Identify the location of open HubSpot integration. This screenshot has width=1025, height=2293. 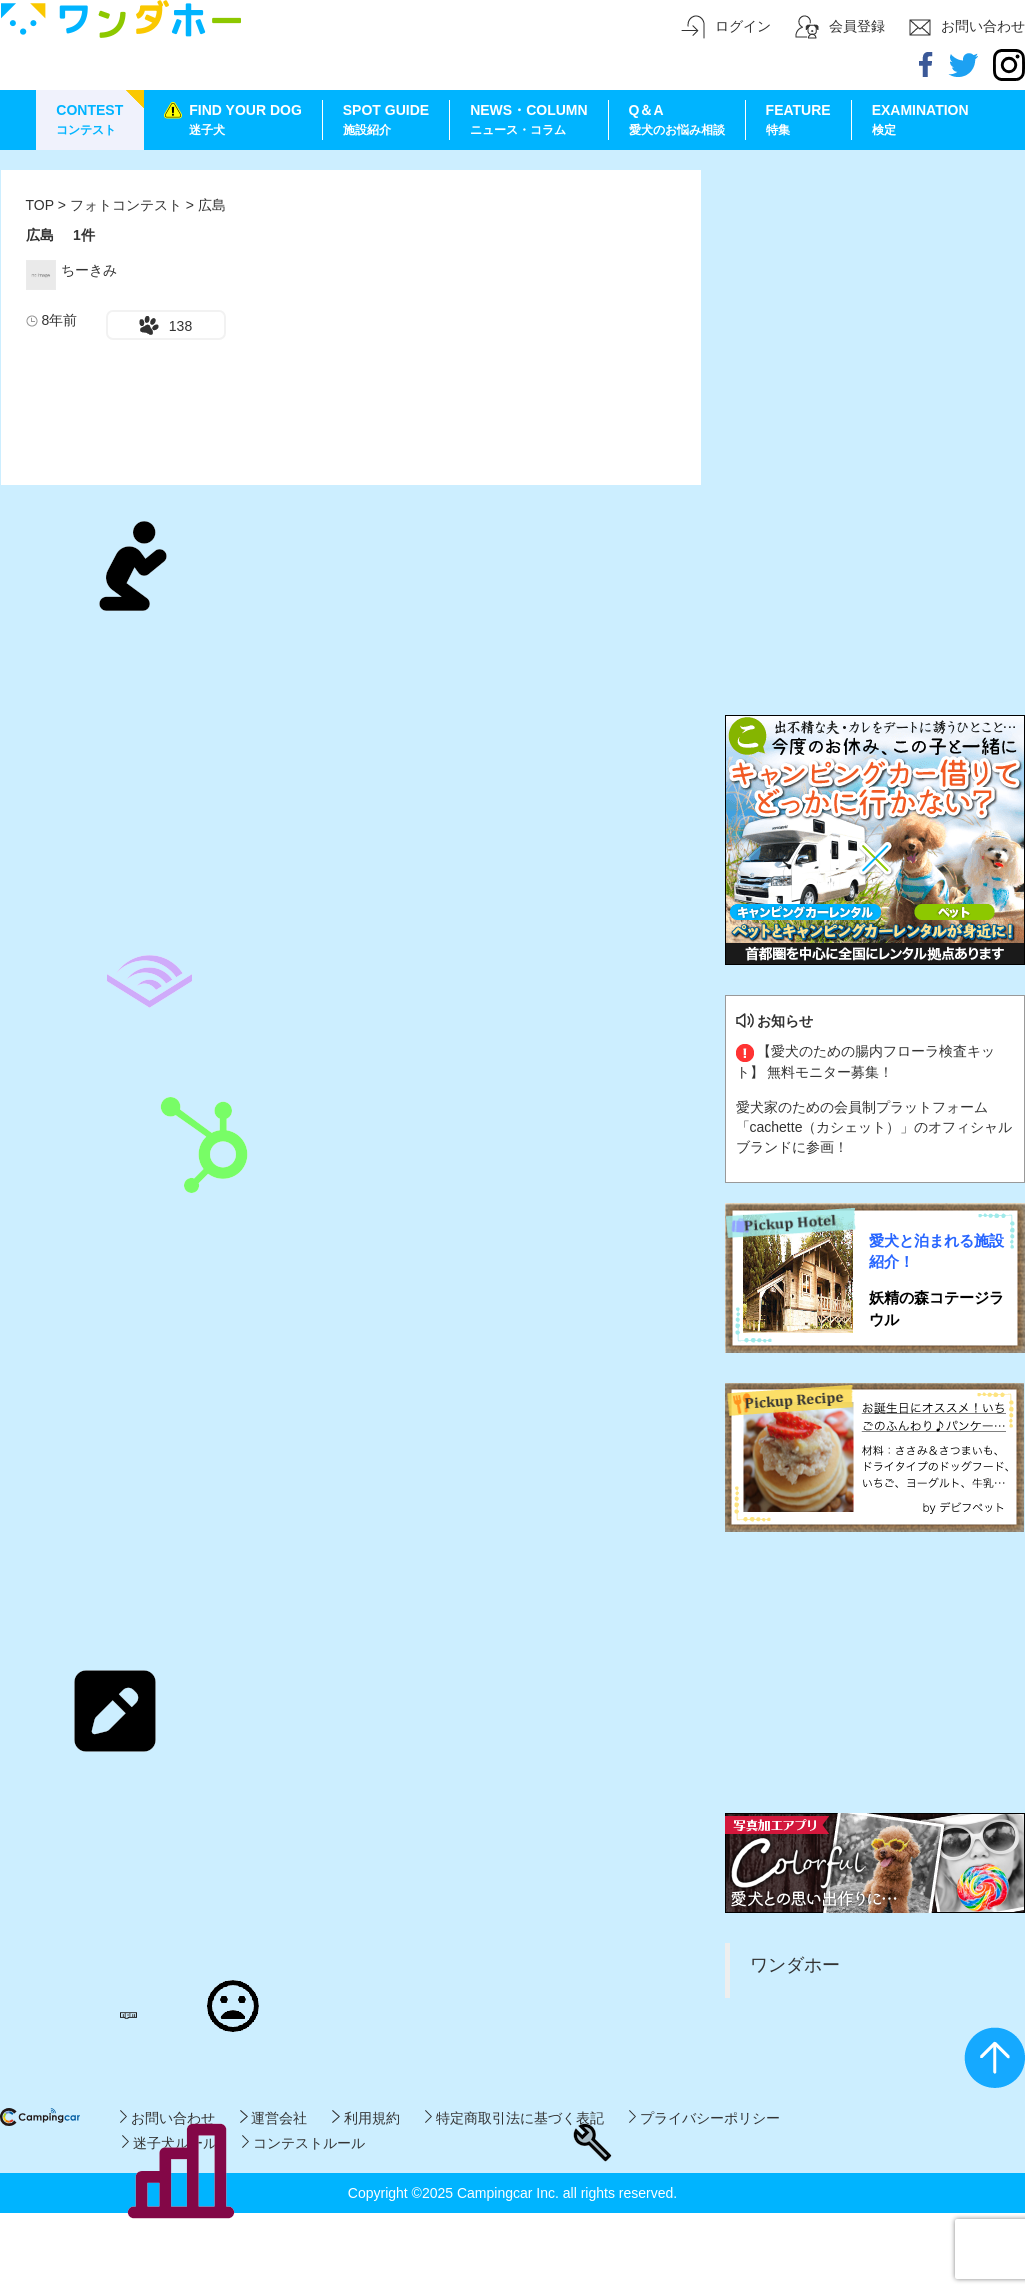
(204, 1145).